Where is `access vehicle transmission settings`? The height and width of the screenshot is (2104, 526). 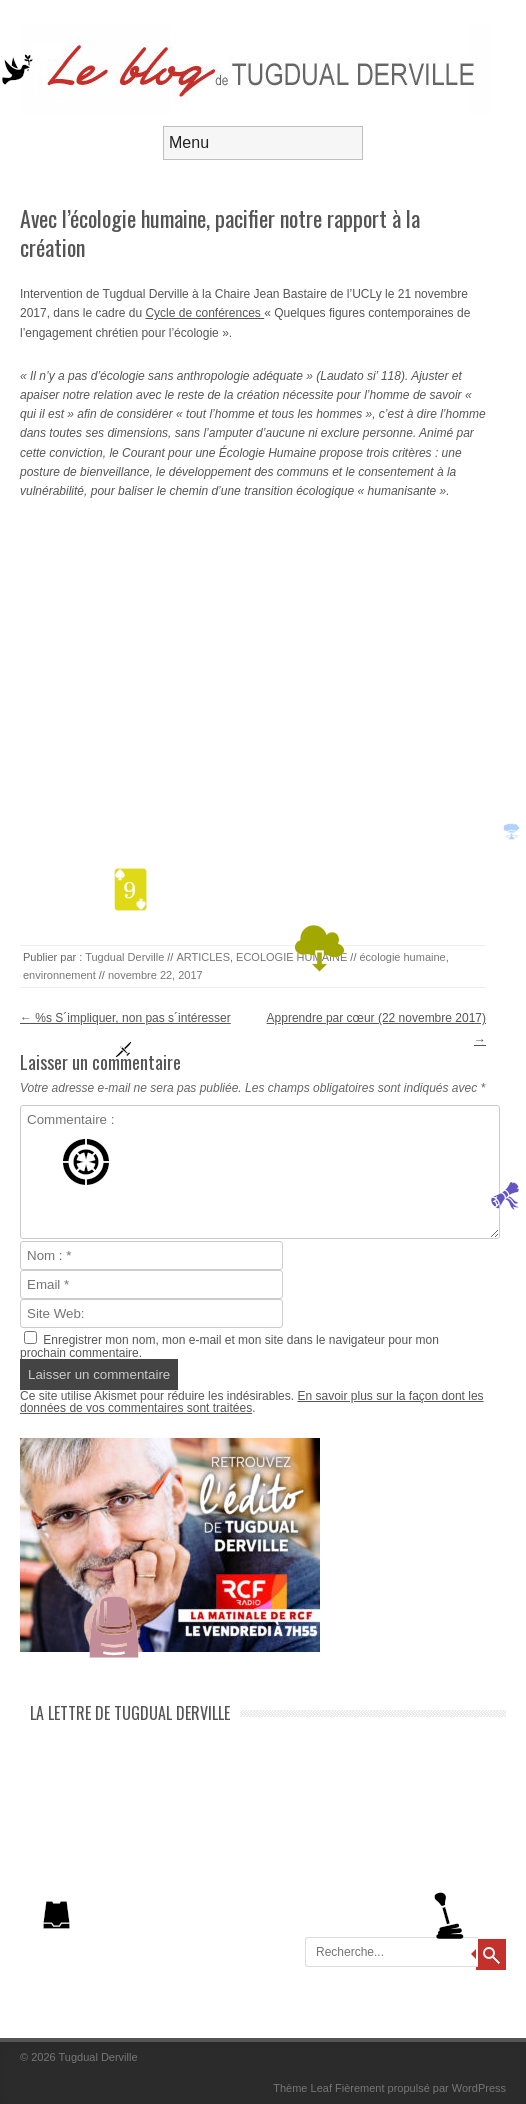
access vehicle transmission settings is located at coordinates (448, 1915).